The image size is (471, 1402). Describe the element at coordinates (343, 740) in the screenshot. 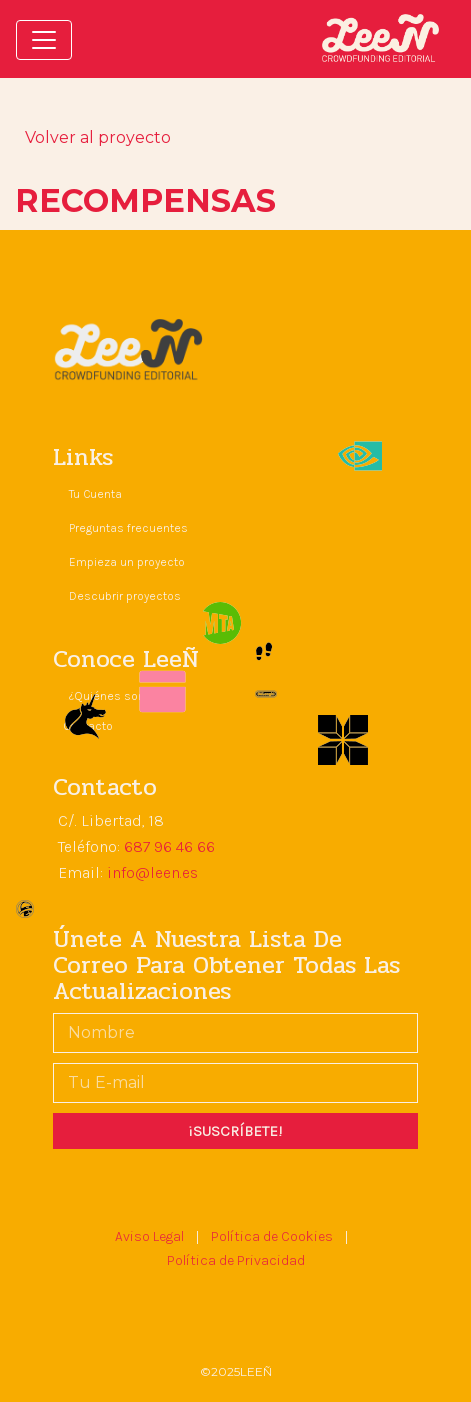

I see `open Code::Blocks IDE` at that location.